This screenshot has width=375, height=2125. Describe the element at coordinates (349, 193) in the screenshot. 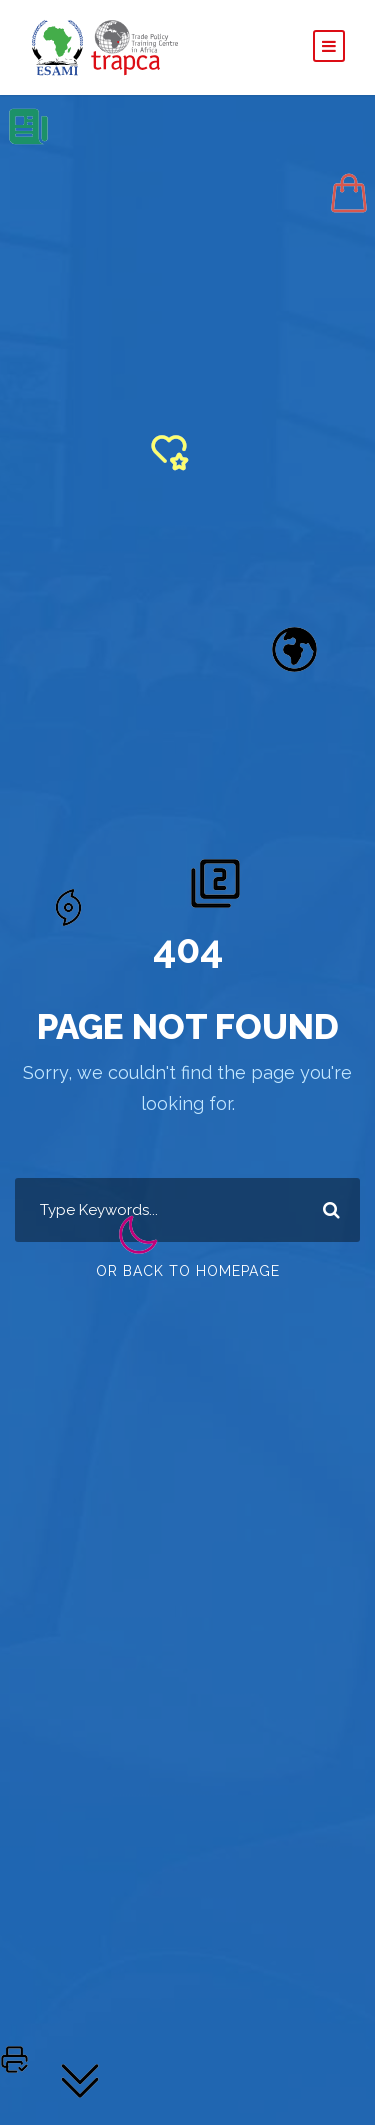

I see `view your shopping bag` at that location.